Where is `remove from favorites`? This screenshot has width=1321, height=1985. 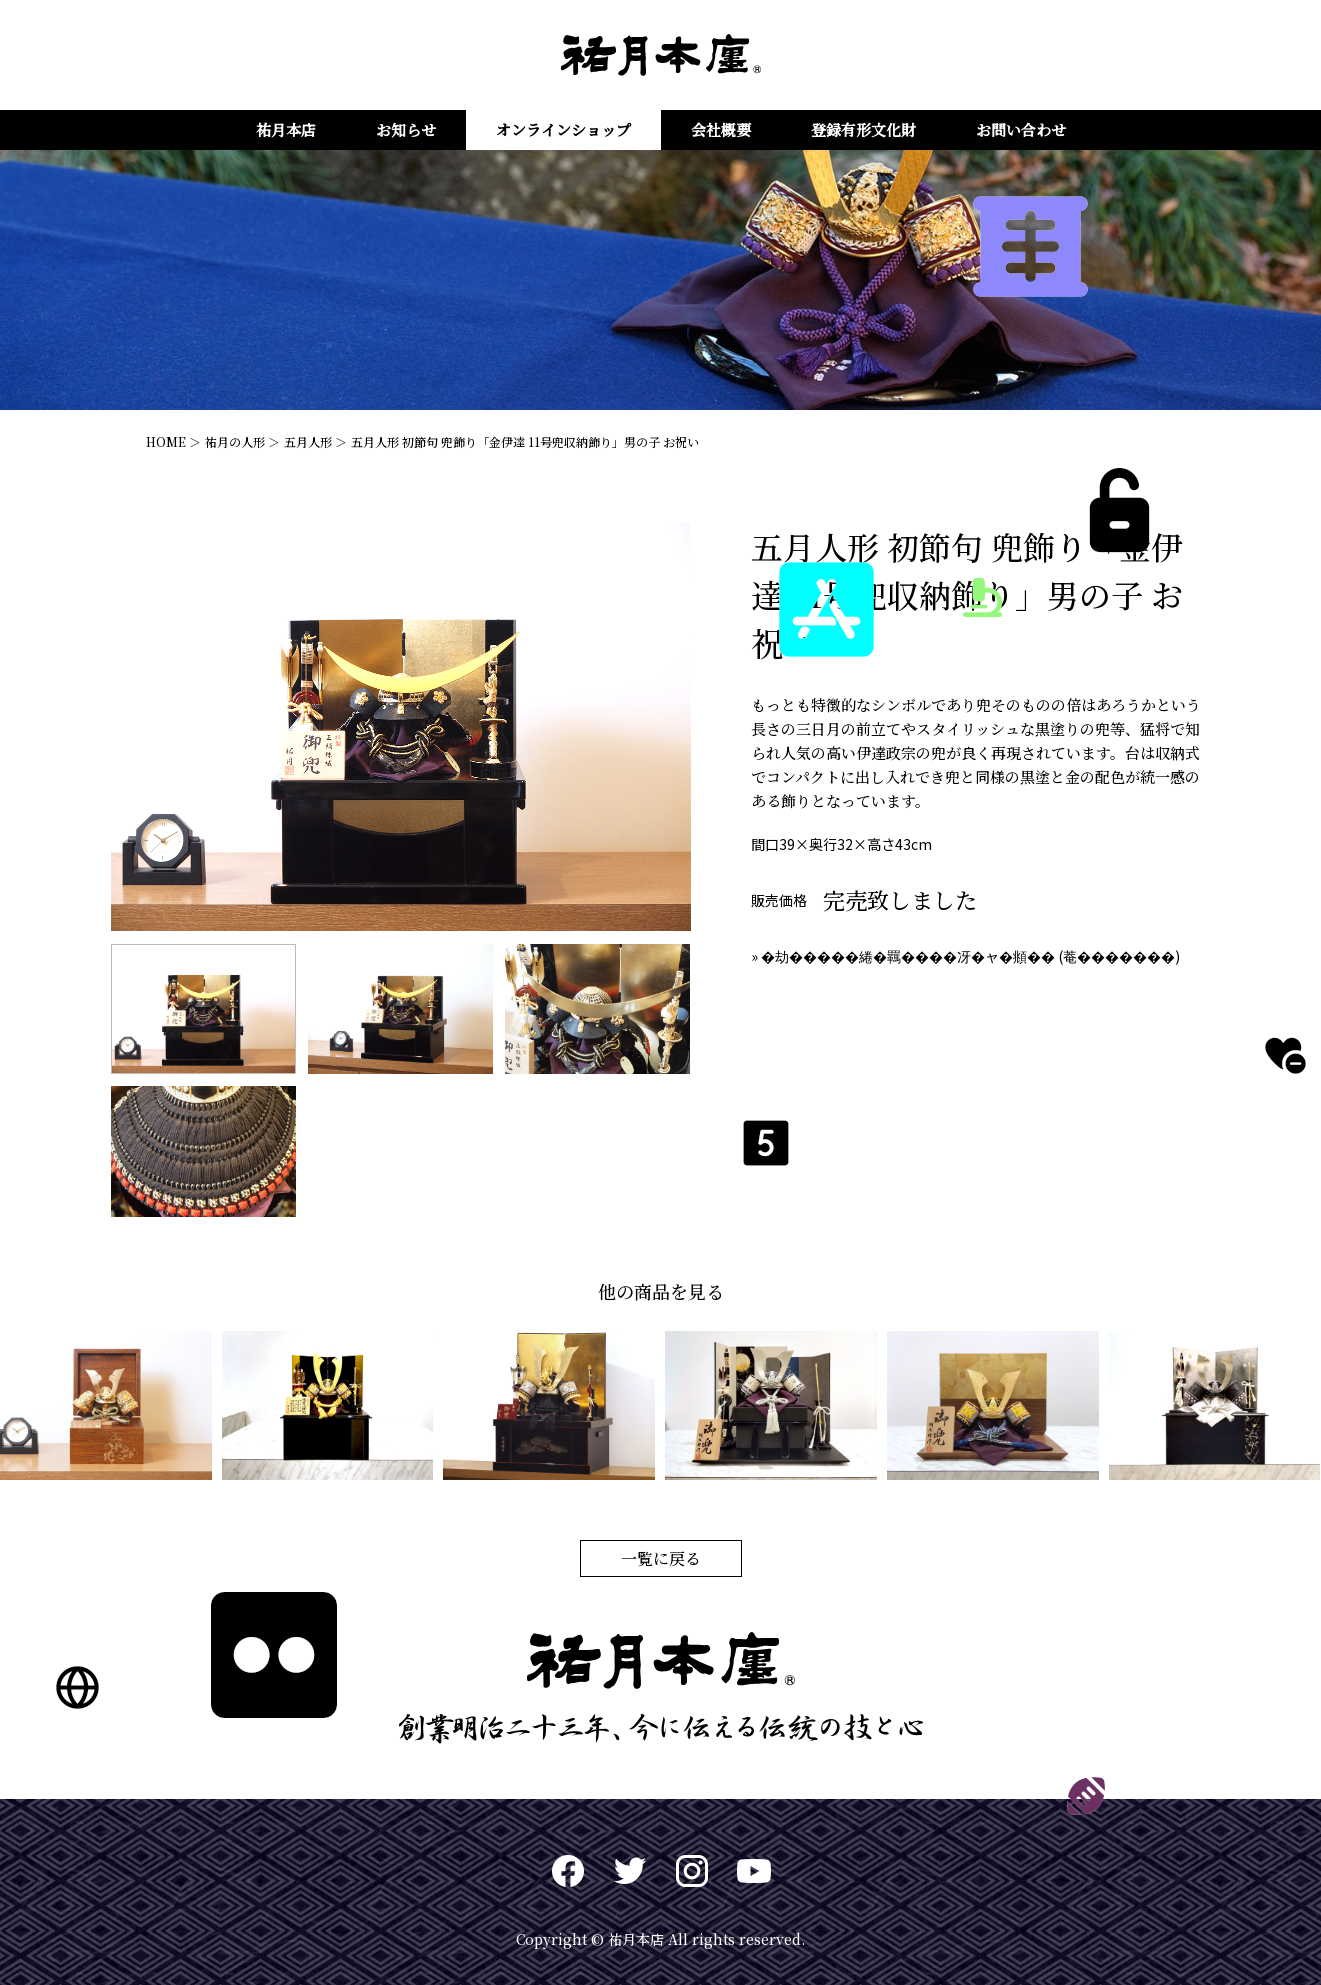 remove from favorites is located at coordinates (1285, 1053).